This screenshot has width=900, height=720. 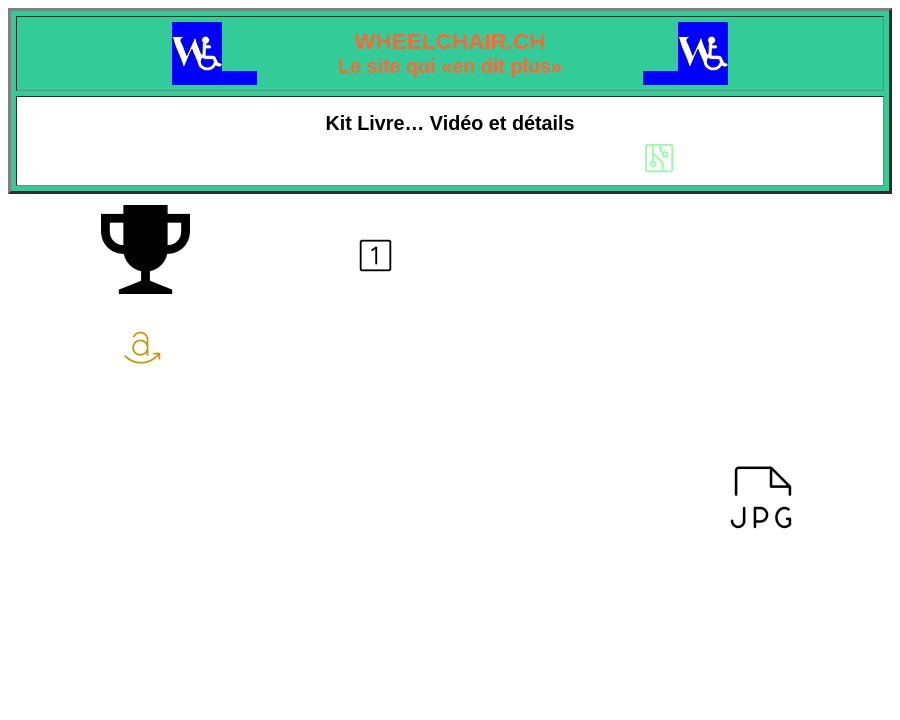 What do you see at coordinates (763, 500) in the screenshot?
I see `view or open a JPG image file` at bounding box center [763, 500].